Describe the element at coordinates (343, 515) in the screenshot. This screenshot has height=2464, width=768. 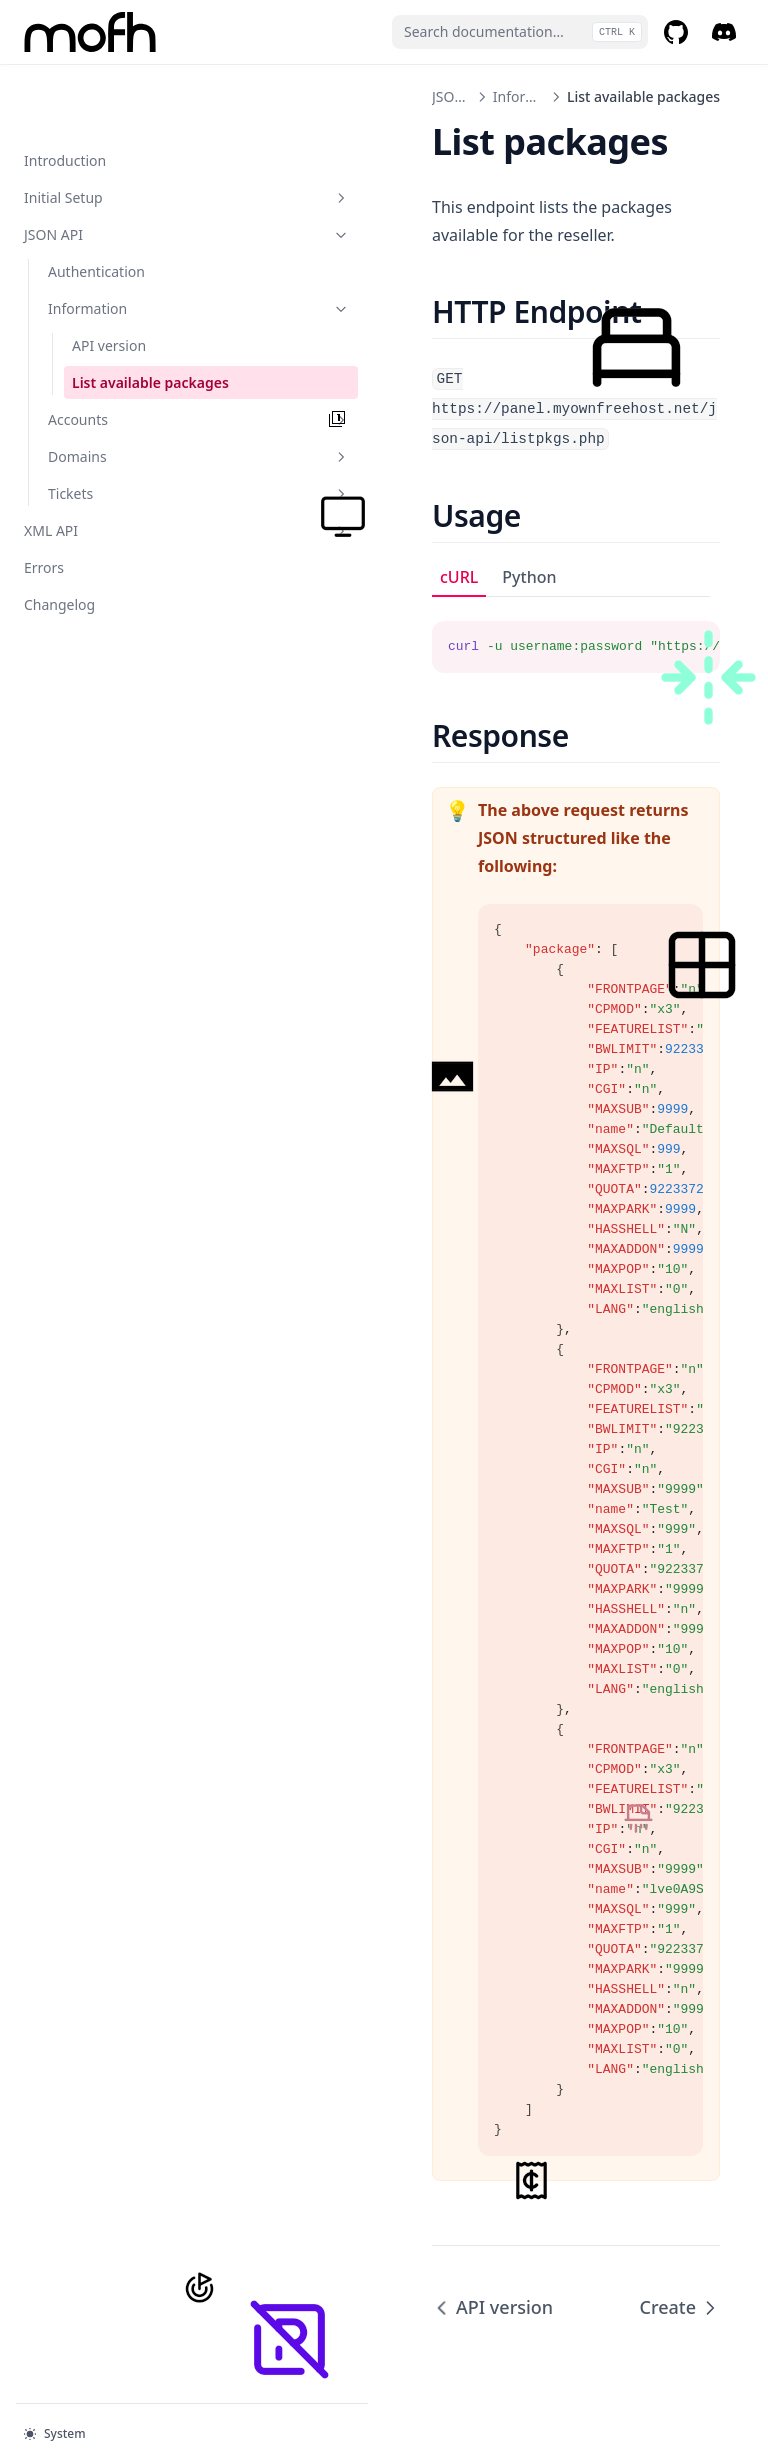
I see `switch to desktop or monitor display` at that location.